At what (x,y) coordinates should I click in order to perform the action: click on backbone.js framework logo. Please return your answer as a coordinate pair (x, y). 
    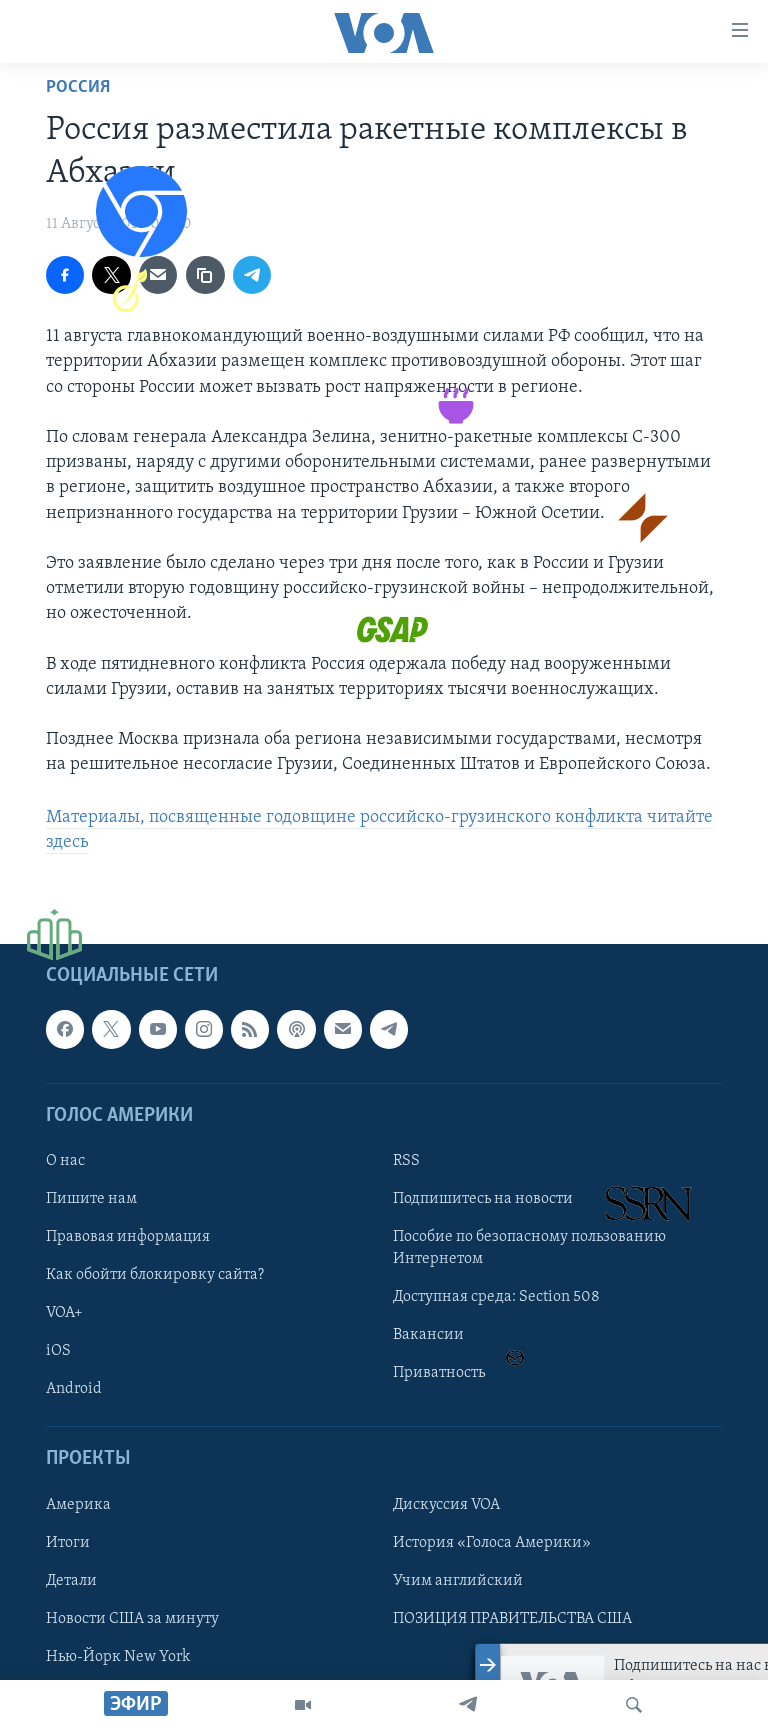
    Looking at the image, I should click on (54, 934).